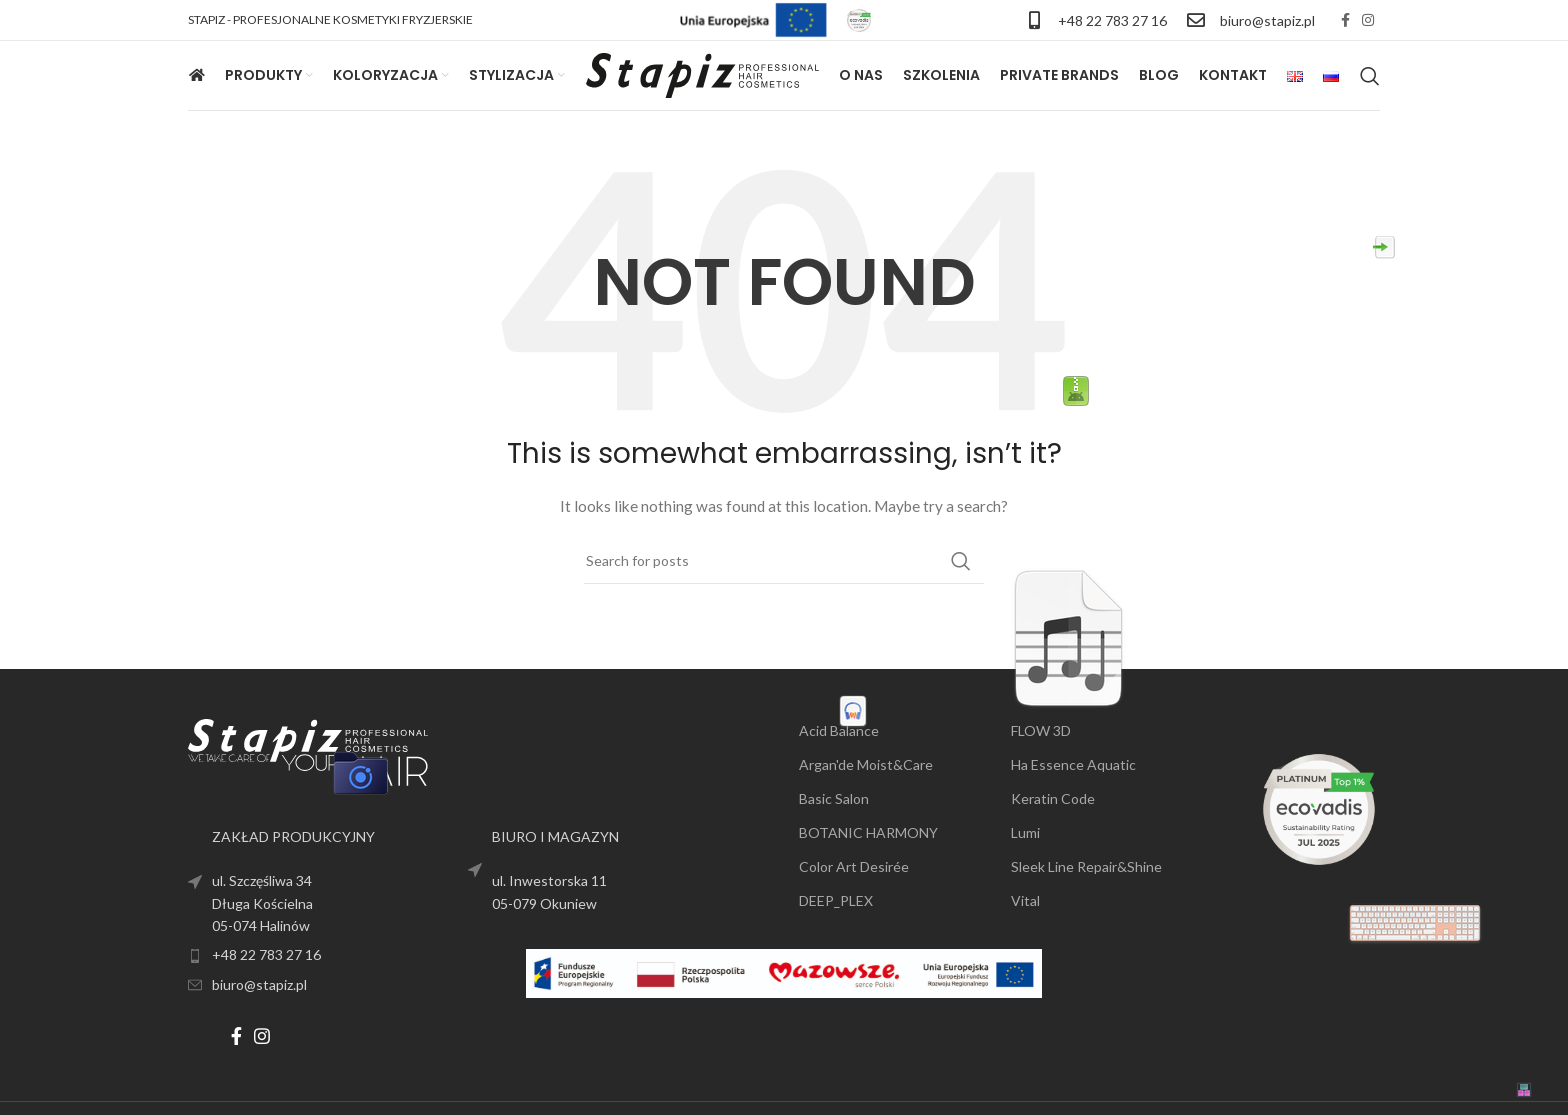  Describe the element at coordinates (1068, 638) in the screenshot. I see `an iMelody audio file` at that location.